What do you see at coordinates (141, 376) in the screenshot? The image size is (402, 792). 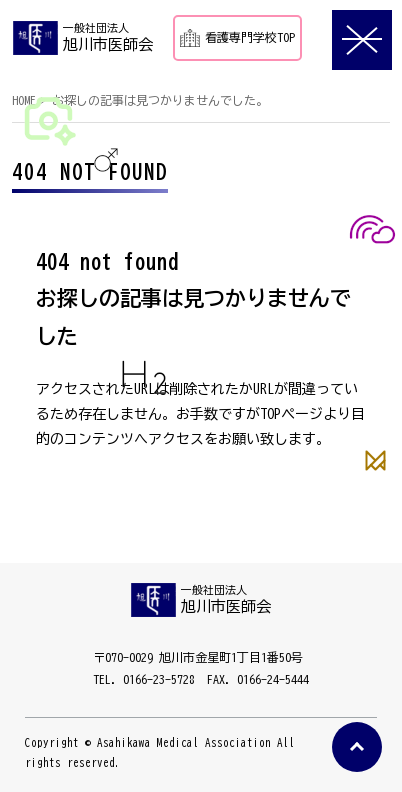 I see `format text as heading level 2` at bounding box center [141, 376].